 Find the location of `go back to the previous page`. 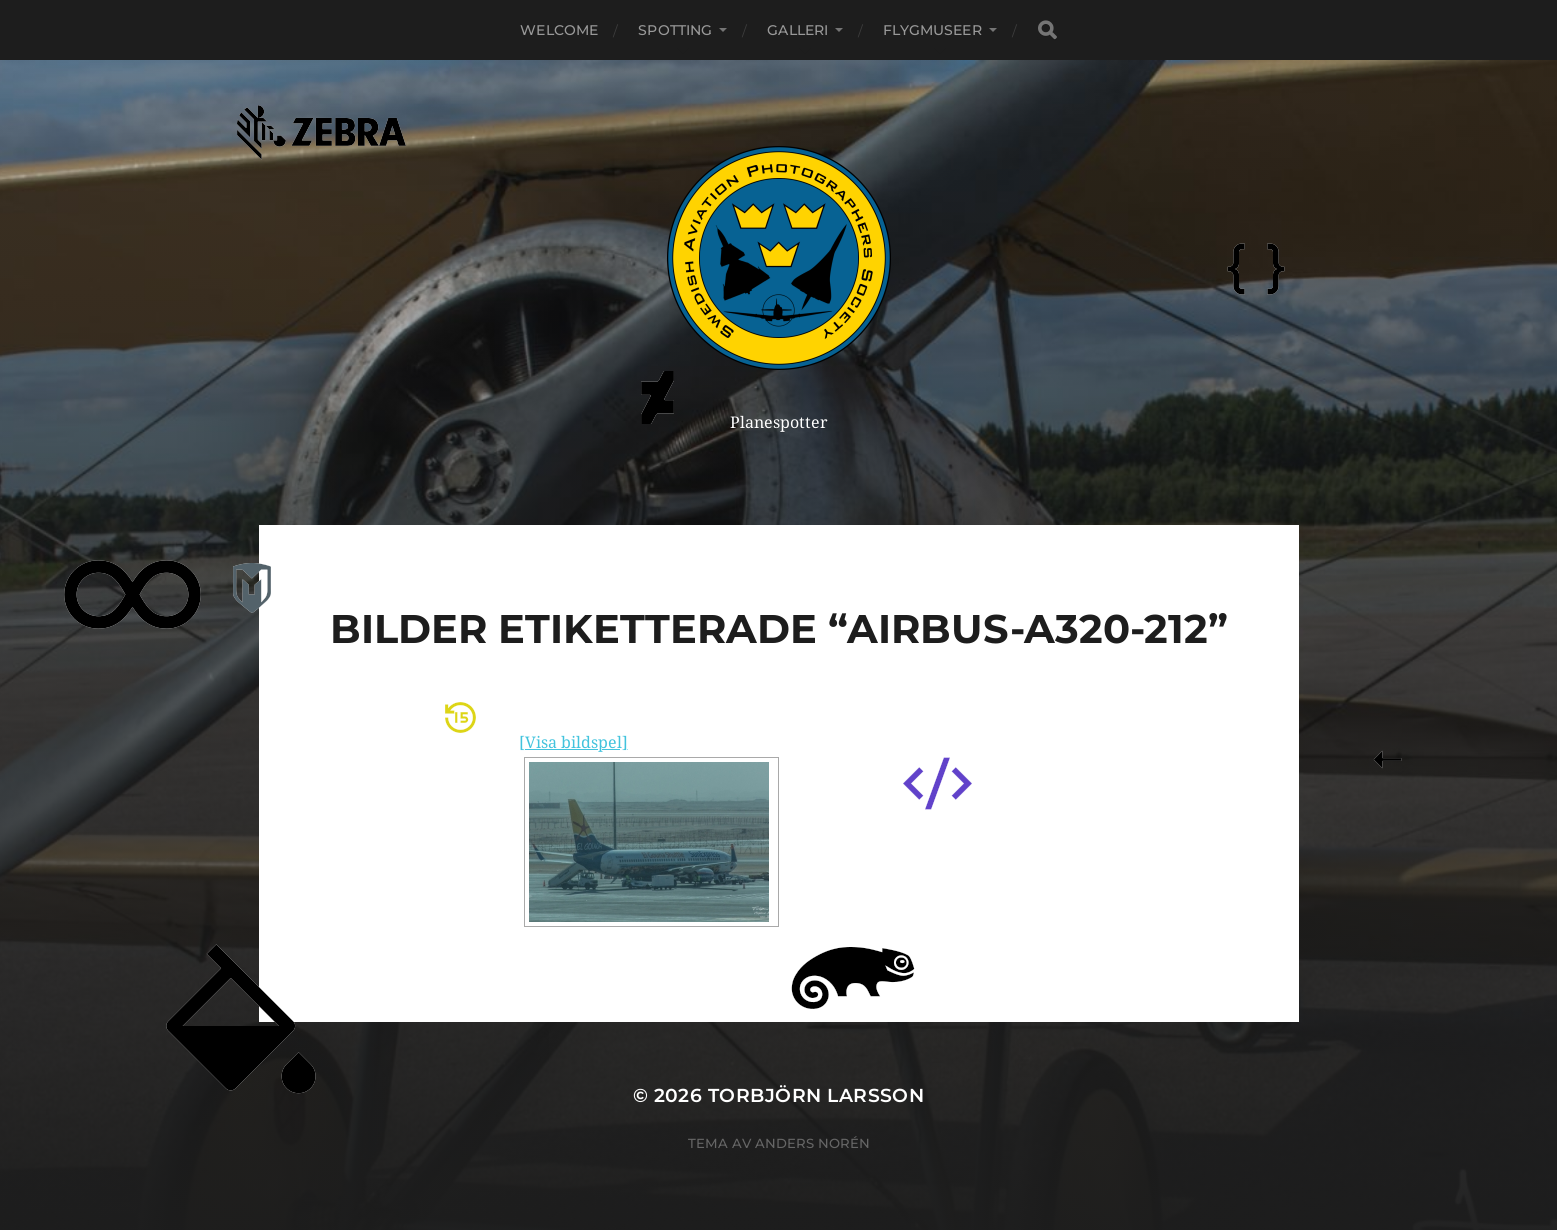

go back to the previous page is located at coordinates (1387, 759).